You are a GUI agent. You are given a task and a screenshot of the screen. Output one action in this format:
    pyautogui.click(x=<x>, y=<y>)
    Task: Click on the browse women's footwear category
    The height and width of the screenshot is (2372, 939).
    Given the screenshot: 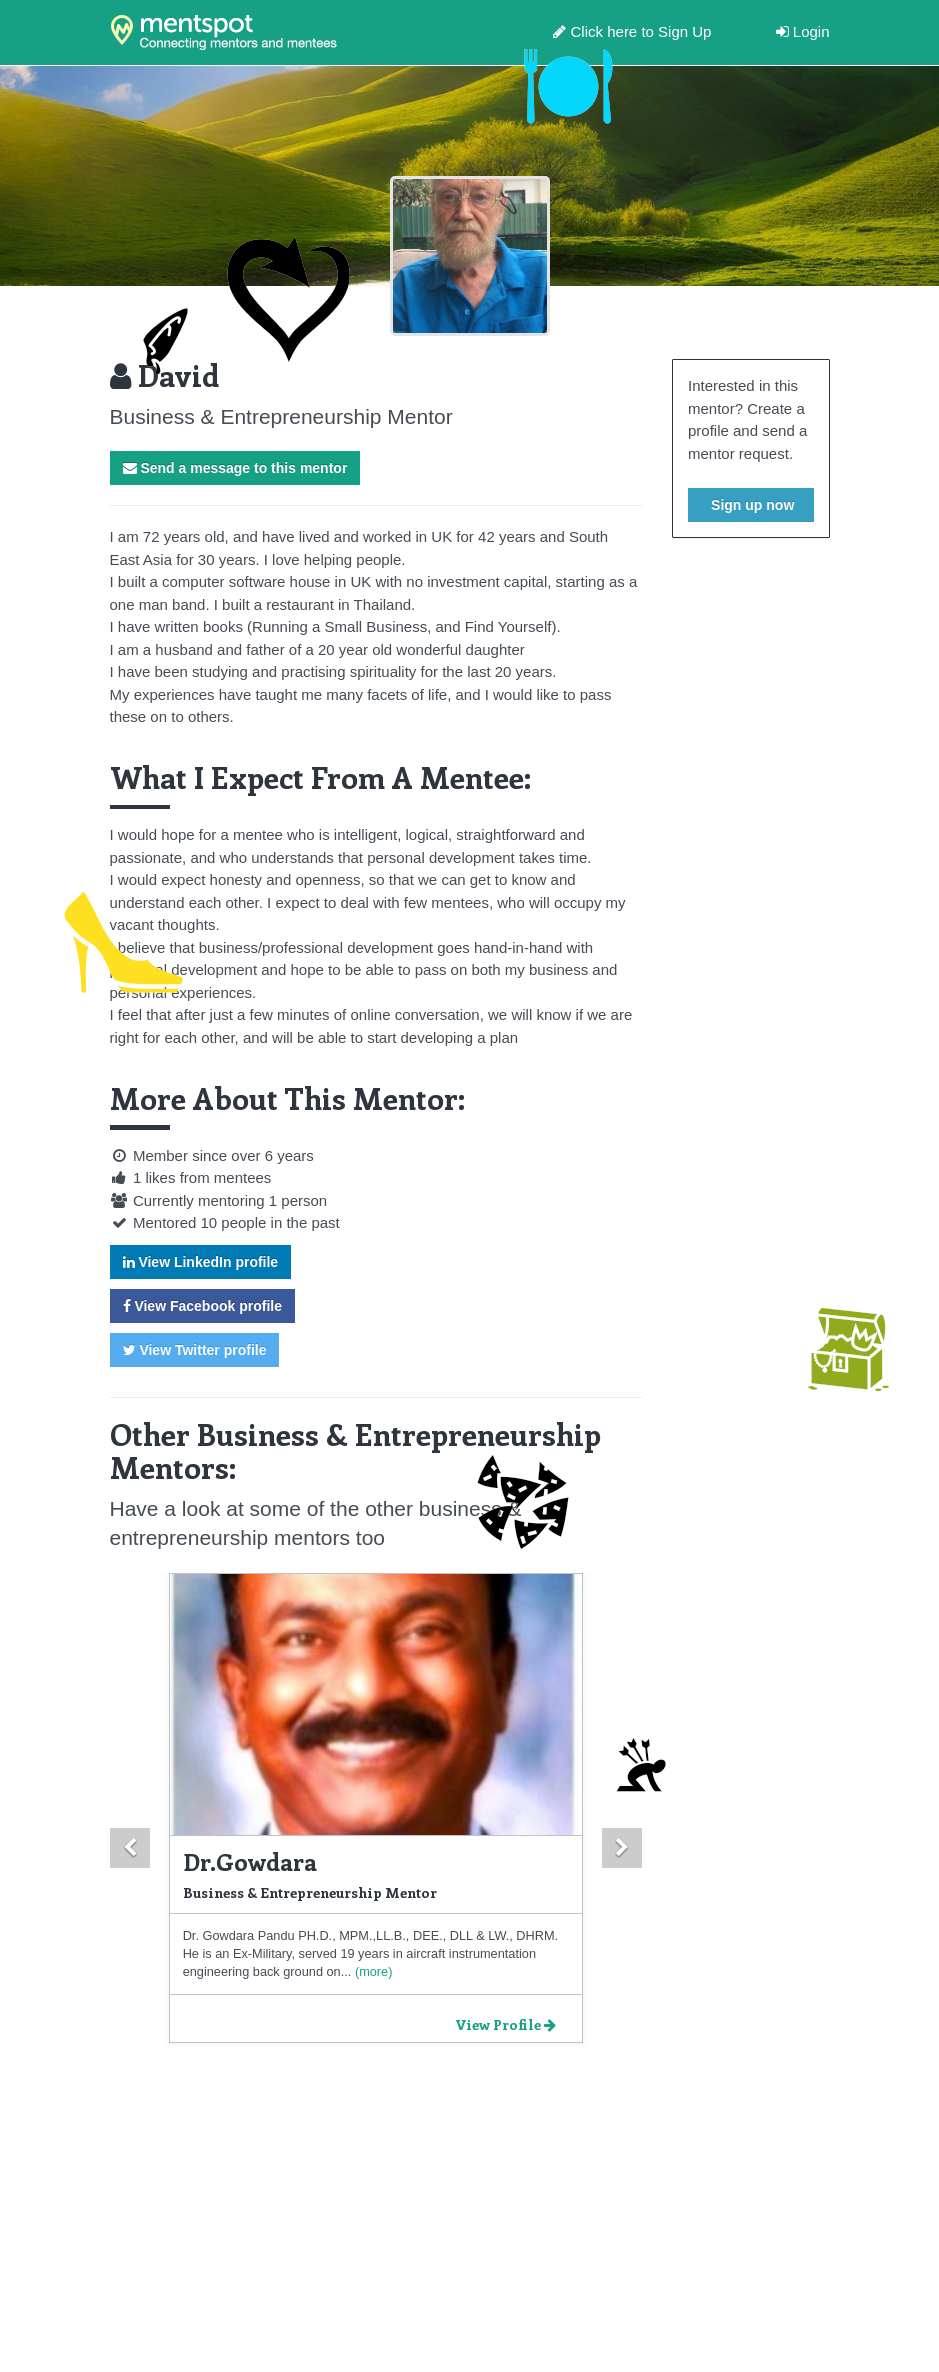 What is the action you would take?
    pyautogui.click(x=124, y=942)
    